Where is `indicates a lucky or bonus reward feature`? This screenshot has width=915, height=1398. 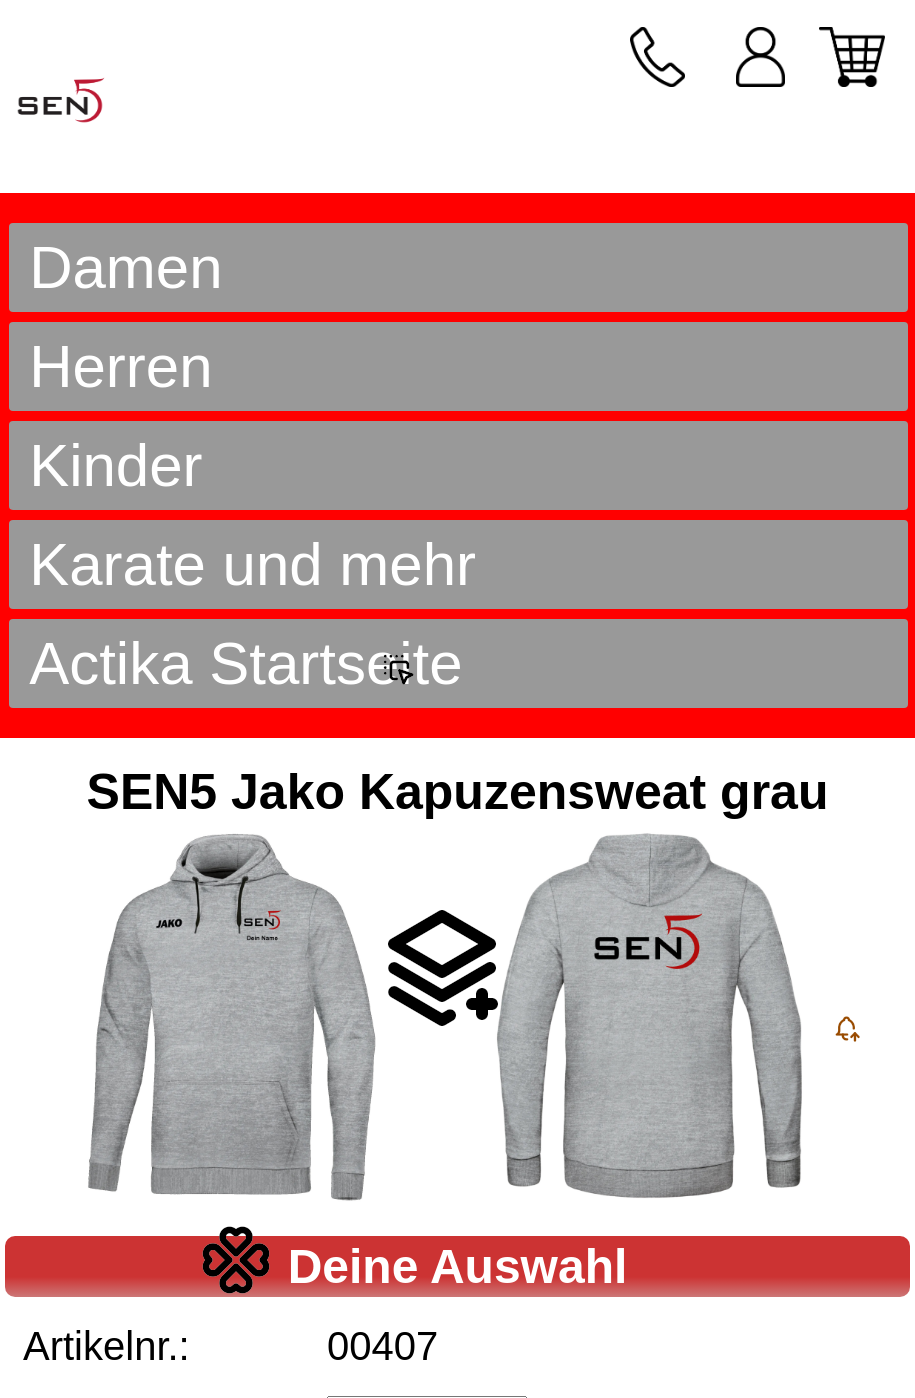 indicates a lucky or bonus reward feature is located at coordinates (236, 1260).